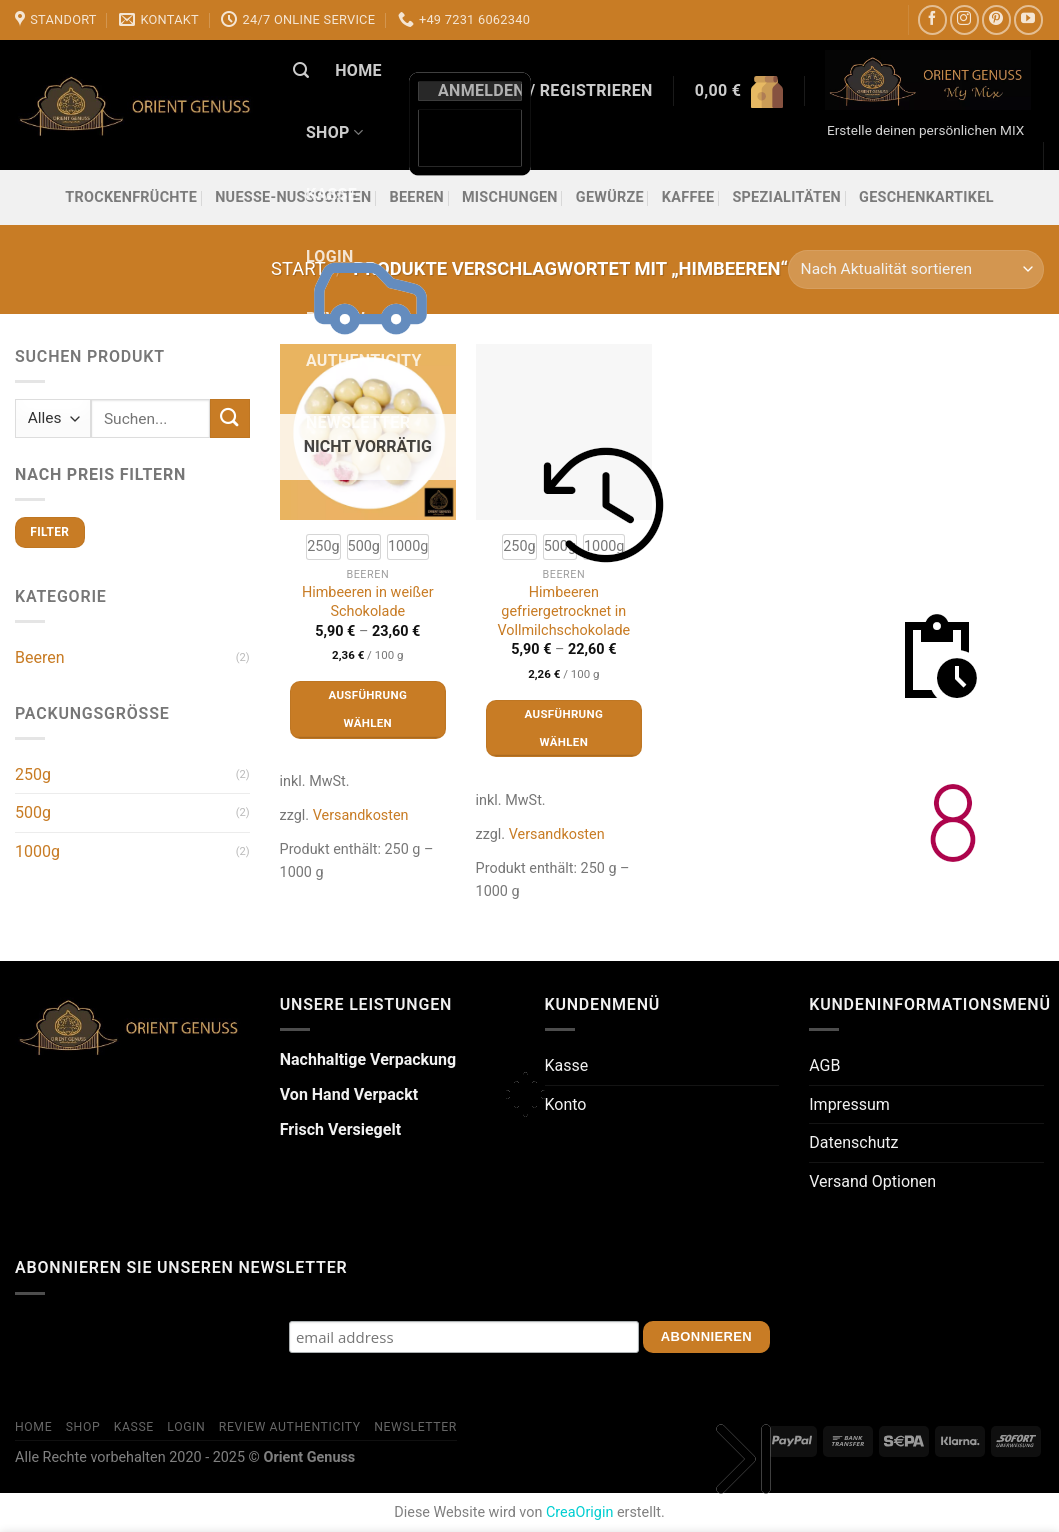 The width and height of the screenshot is (1059, 1532). I want to click on open web browser, so click(470, 124).